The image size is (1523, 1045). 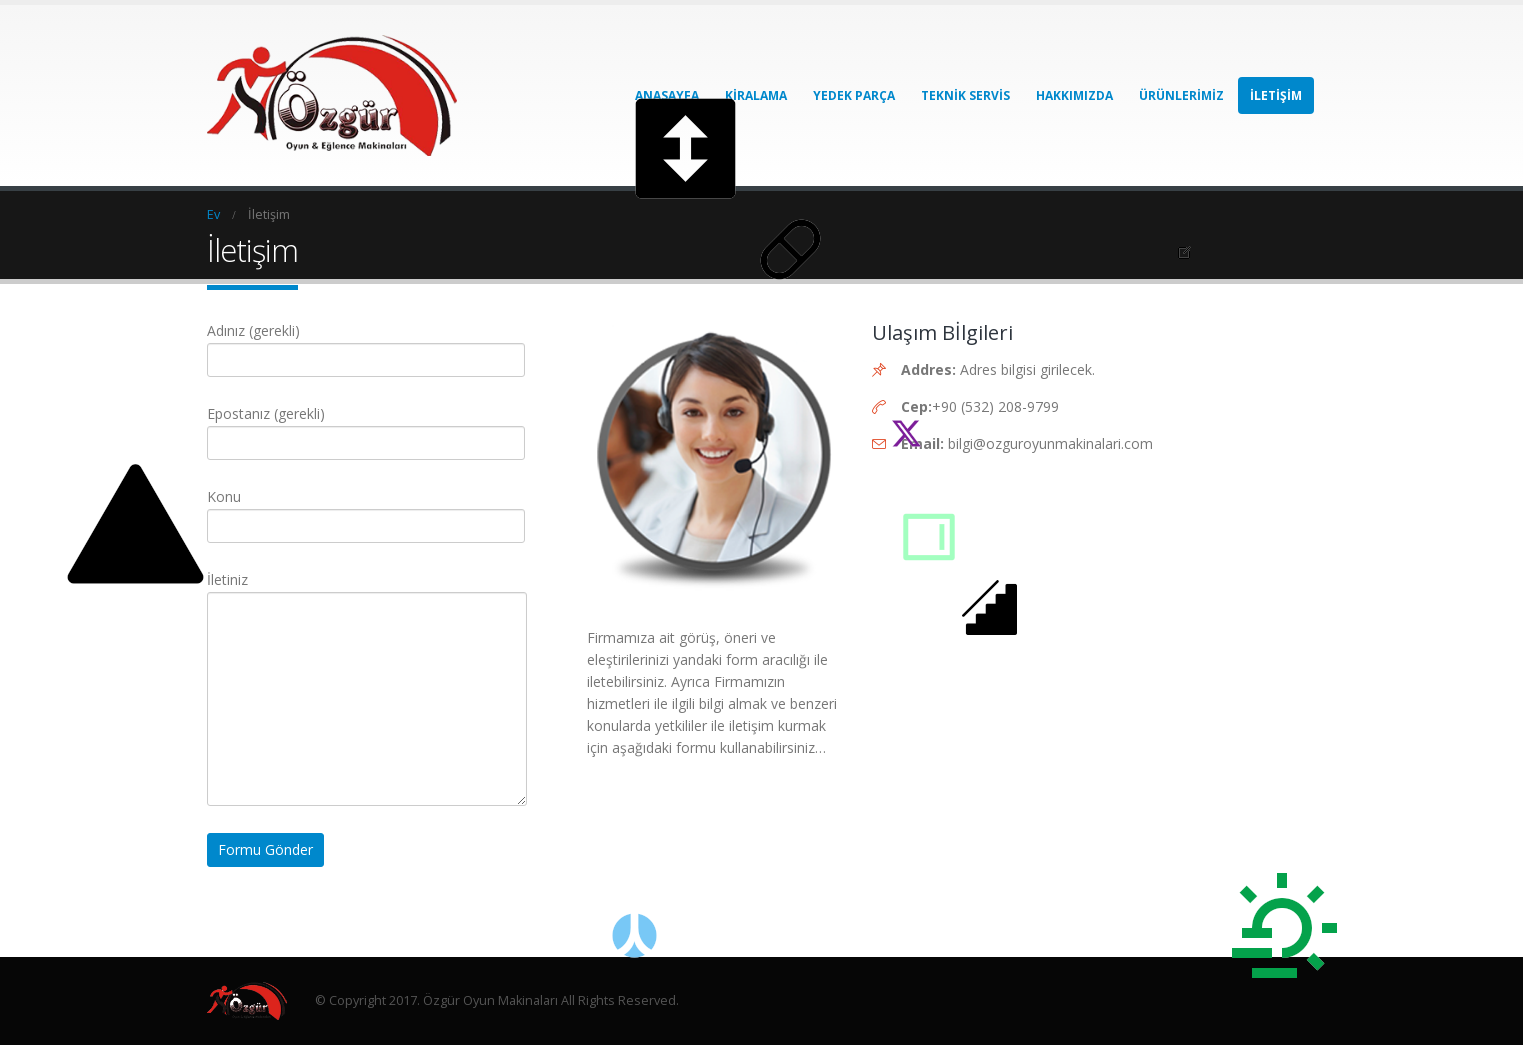 What do you see at coordinates (929, 537) in the screenshot?
I see `switch to right sidebar layout` at bounding box center [929, 537].